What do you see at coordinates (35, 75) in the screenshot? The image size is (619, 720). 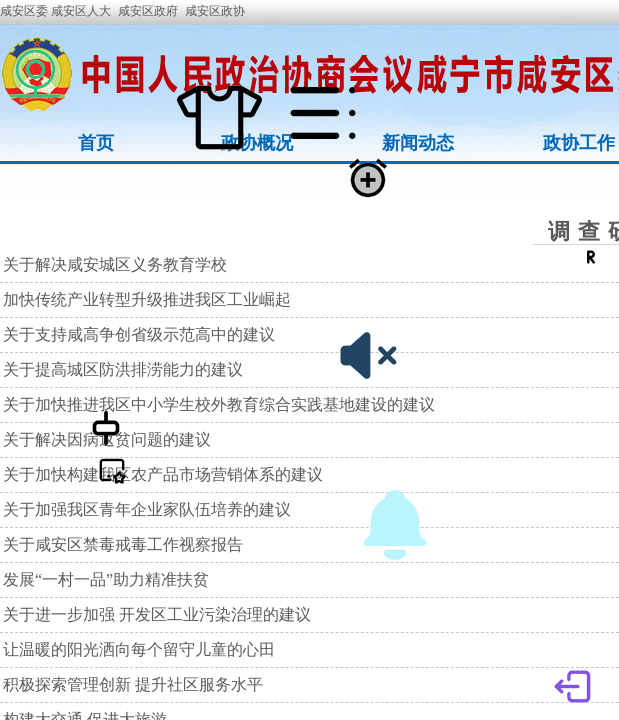 I see `access webcam or camera settings` at bounding box center [35, 75].